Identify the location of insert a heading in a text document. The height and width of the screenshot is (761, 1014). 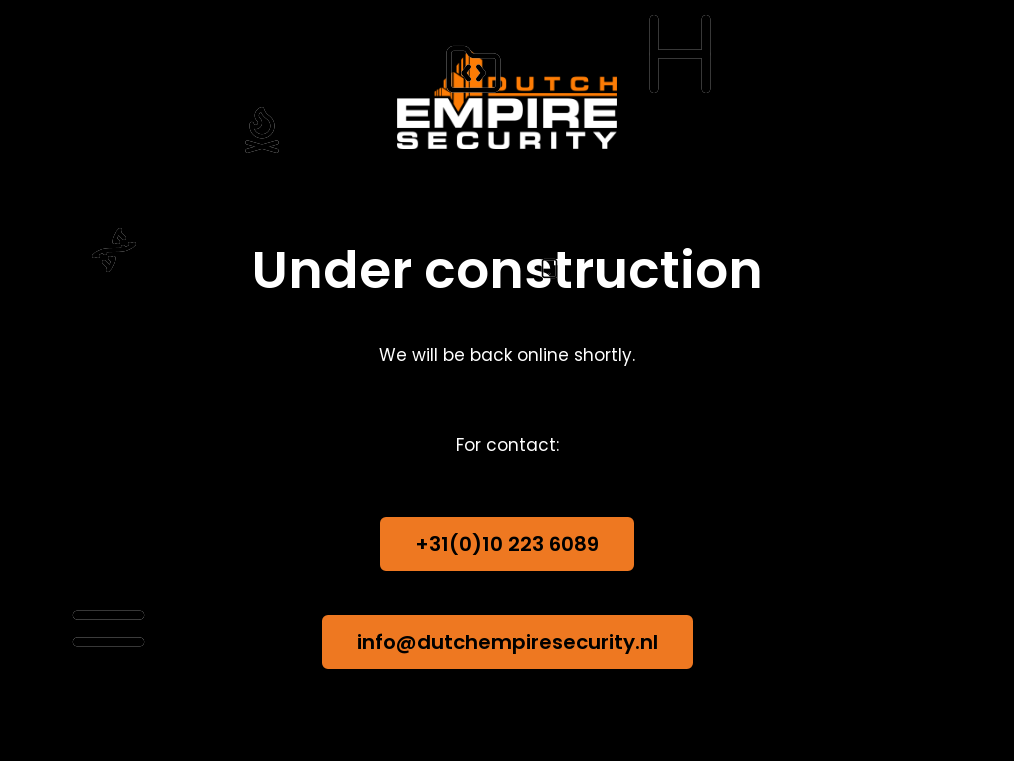
(680, 54).